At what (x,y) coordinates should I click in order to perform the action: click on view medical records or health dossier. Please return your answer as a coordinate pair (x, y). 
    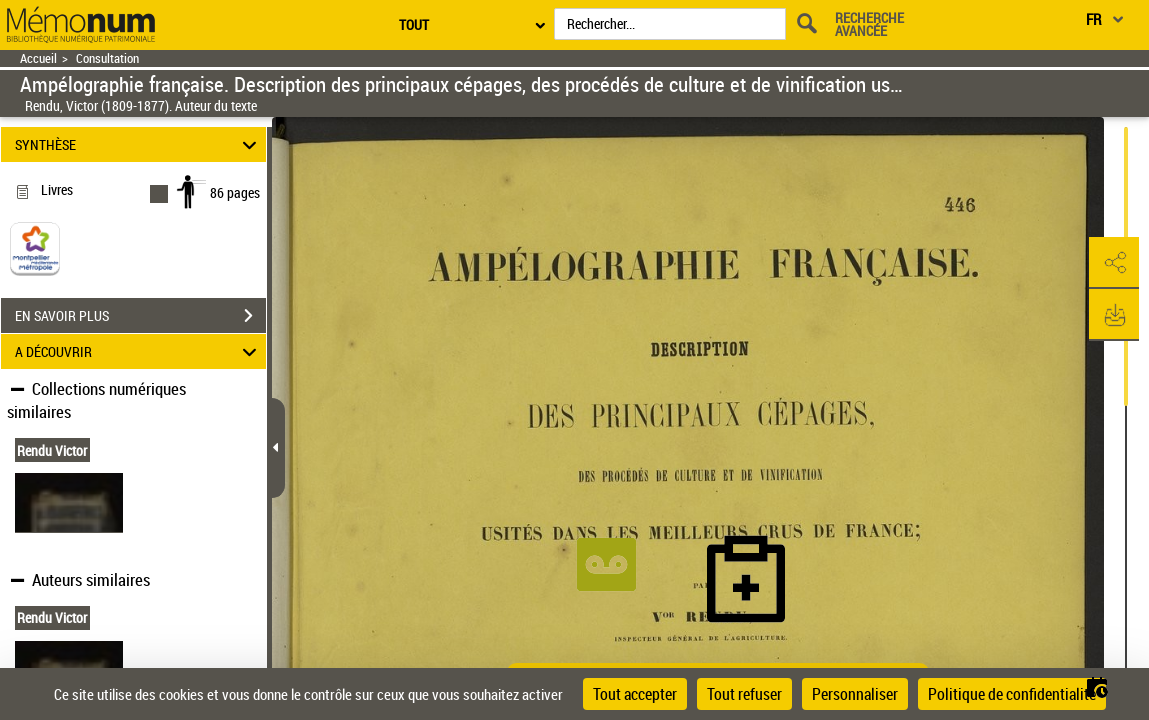
    Looking at the image, I should click on (746, 579).